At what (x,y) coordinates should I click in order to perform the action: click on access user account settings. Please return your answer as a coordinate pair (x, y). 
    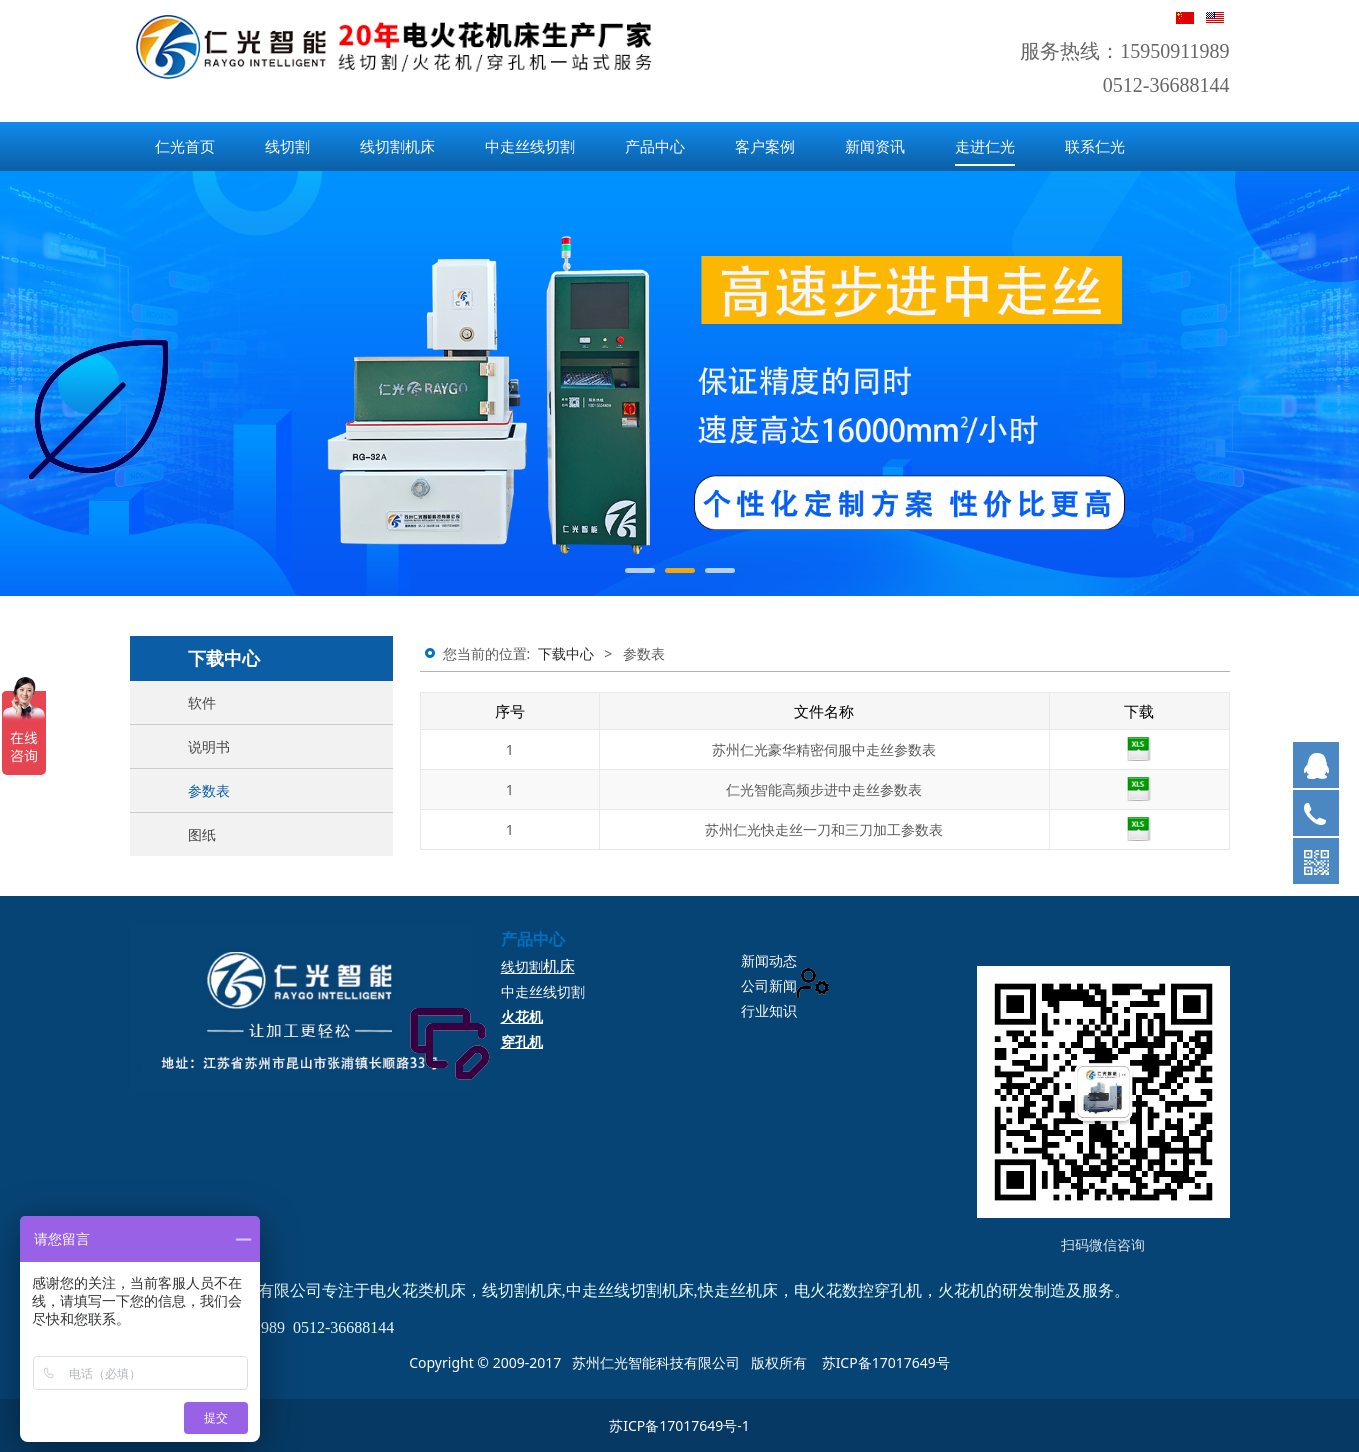
    Looking at the image, I should click on (813, 983).